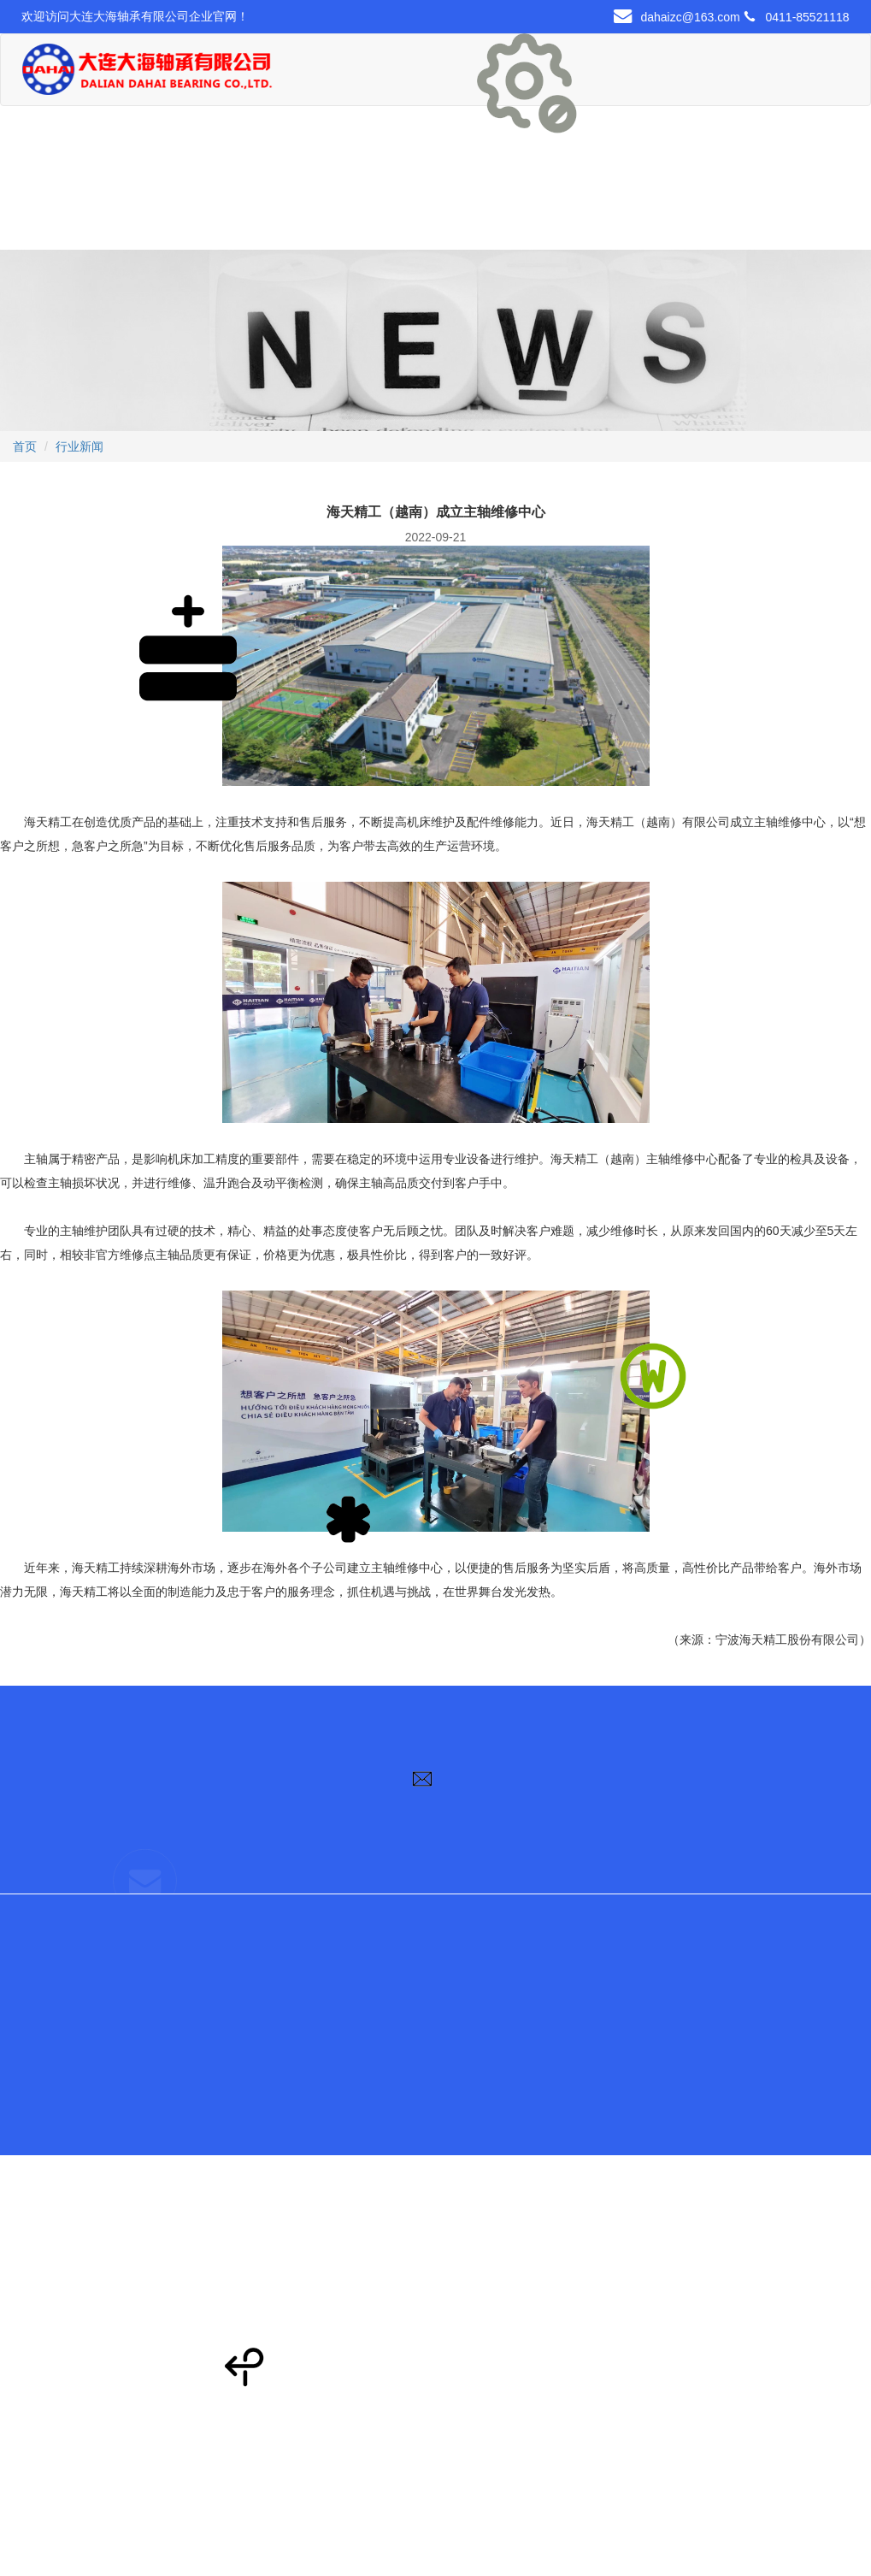 The width and height of the screenshot is (871, 2576). What do you see at coordinates (524, 80) in the screenshot?
I see `cancel or abort settings changes` at bounding box center [524, 80].